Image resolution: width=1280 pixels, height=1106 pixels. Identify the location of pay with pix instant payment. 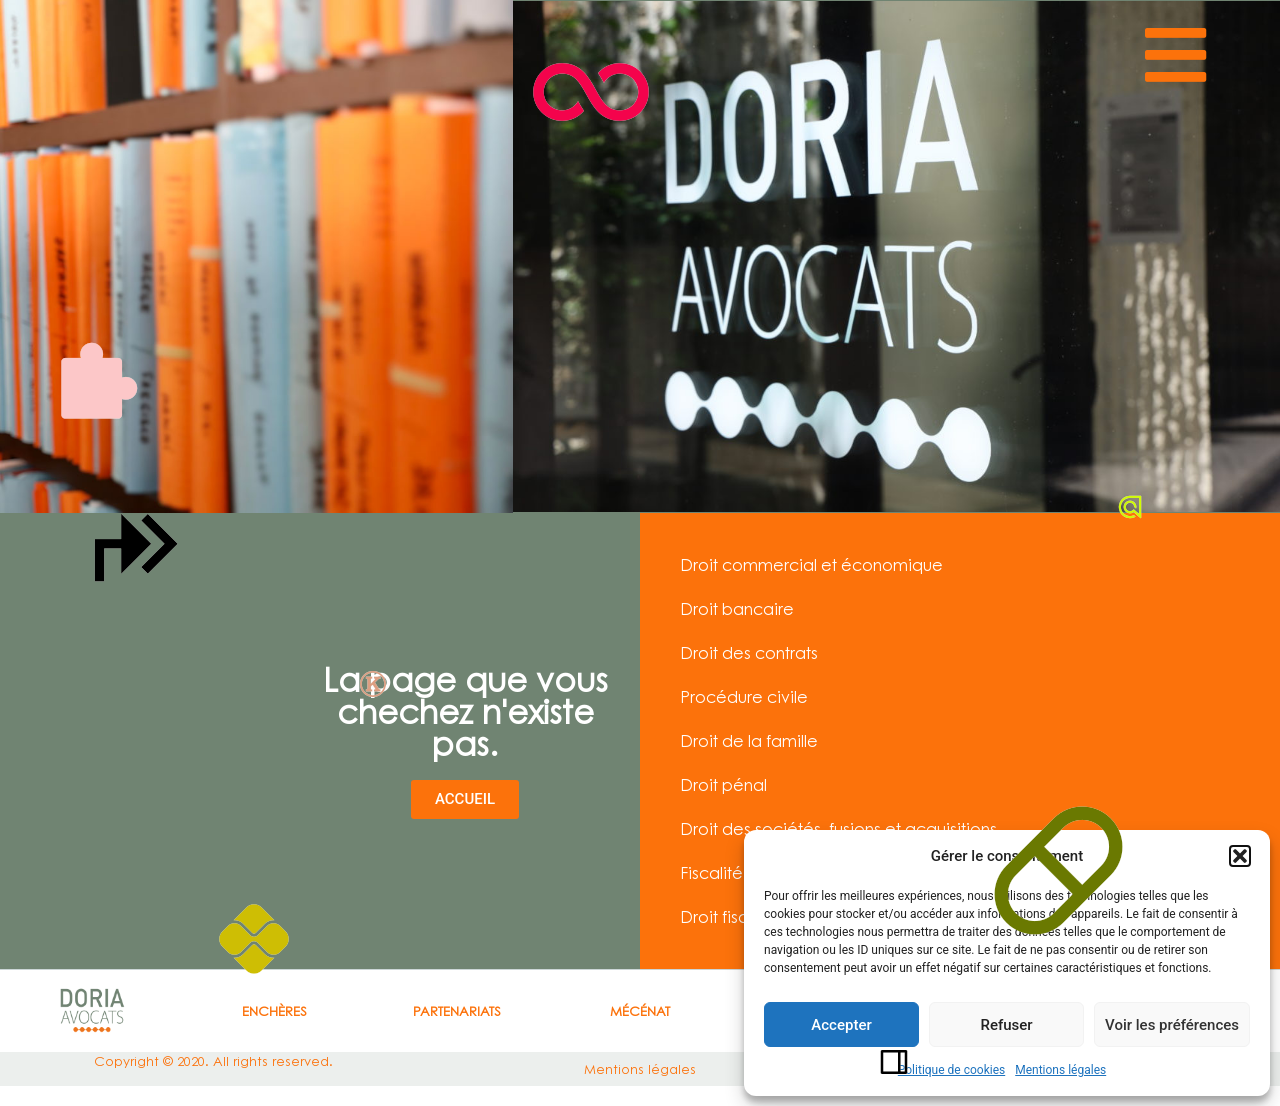
(254, 939).